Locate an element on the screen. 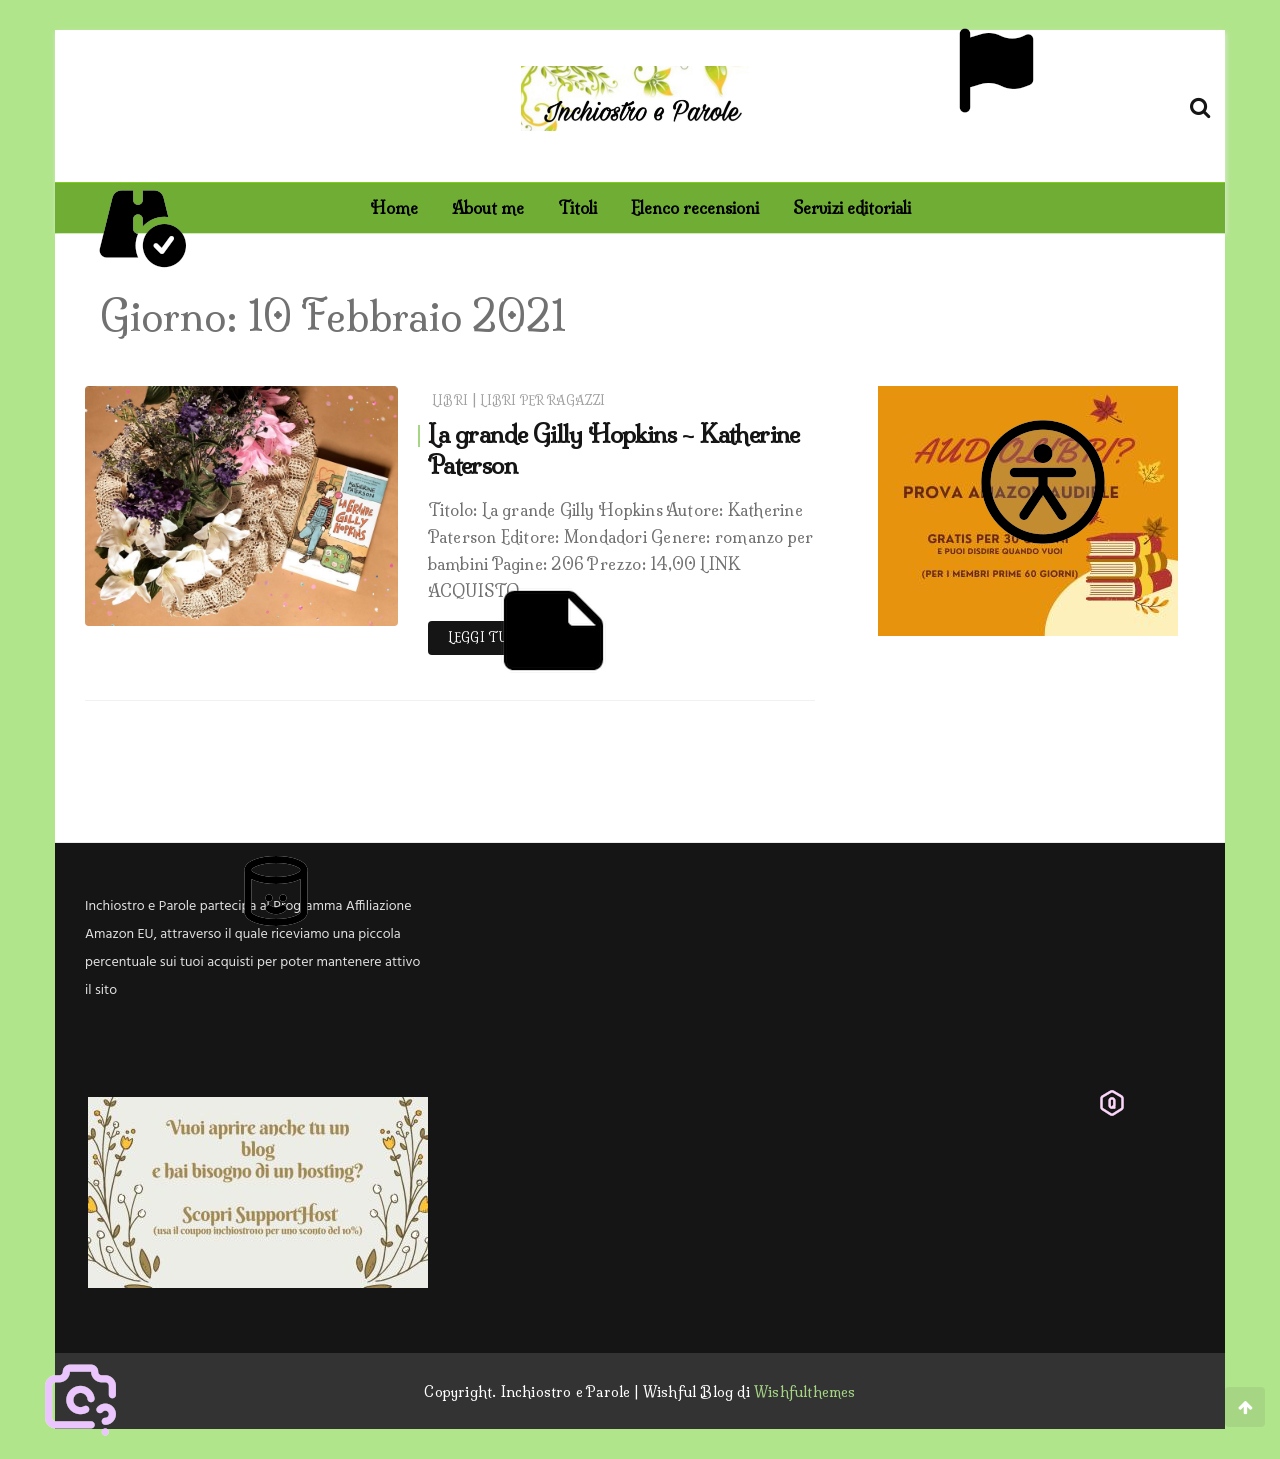  flag or report content is located at coordinates (996, 70).